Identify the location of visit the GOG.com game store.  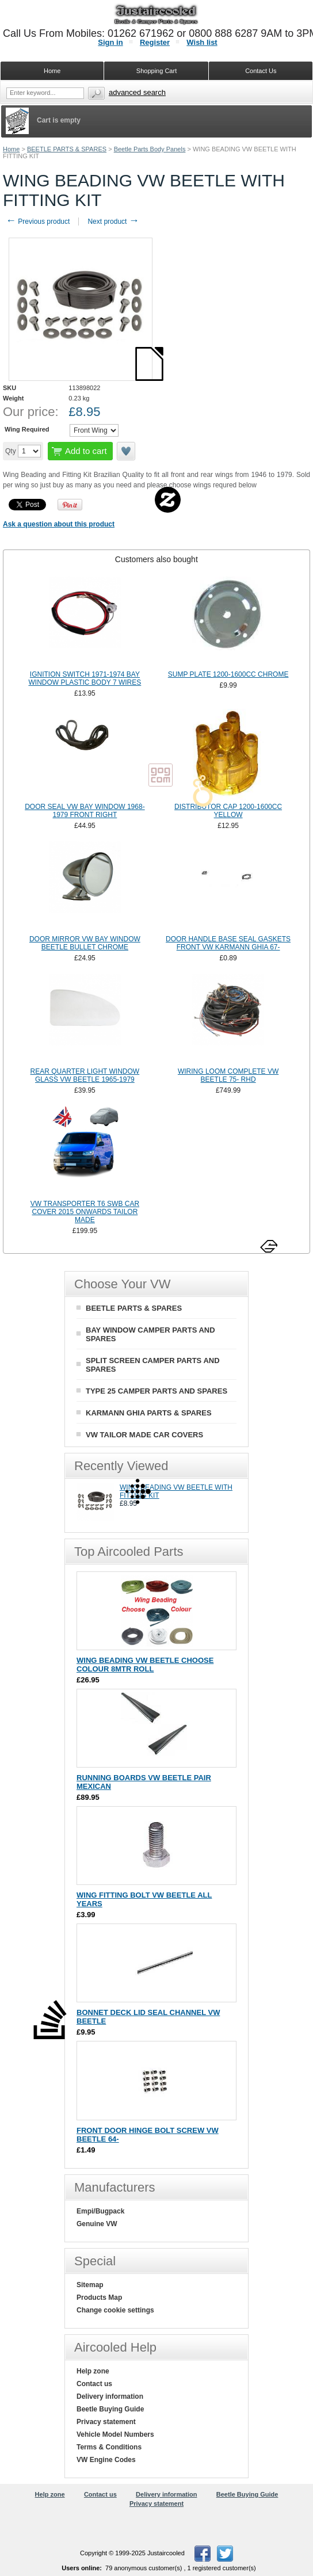
(161, 775).